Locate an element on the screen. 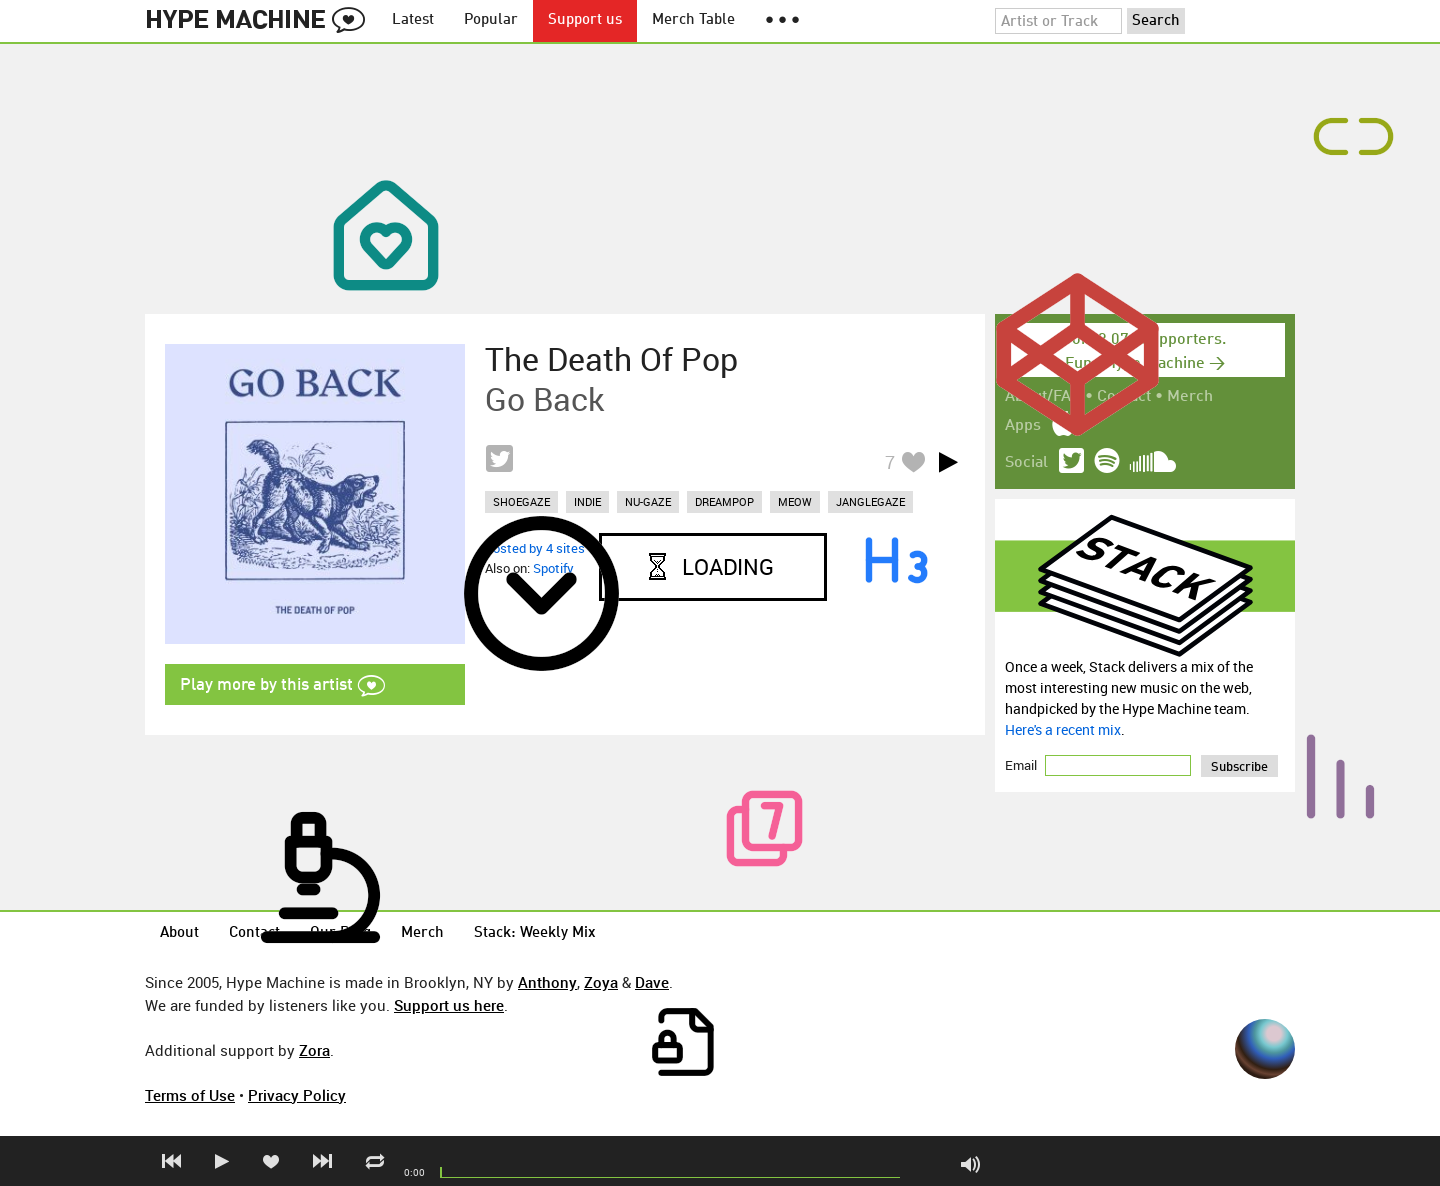  format text as heading level 3 is located at coordinates (895, 560).